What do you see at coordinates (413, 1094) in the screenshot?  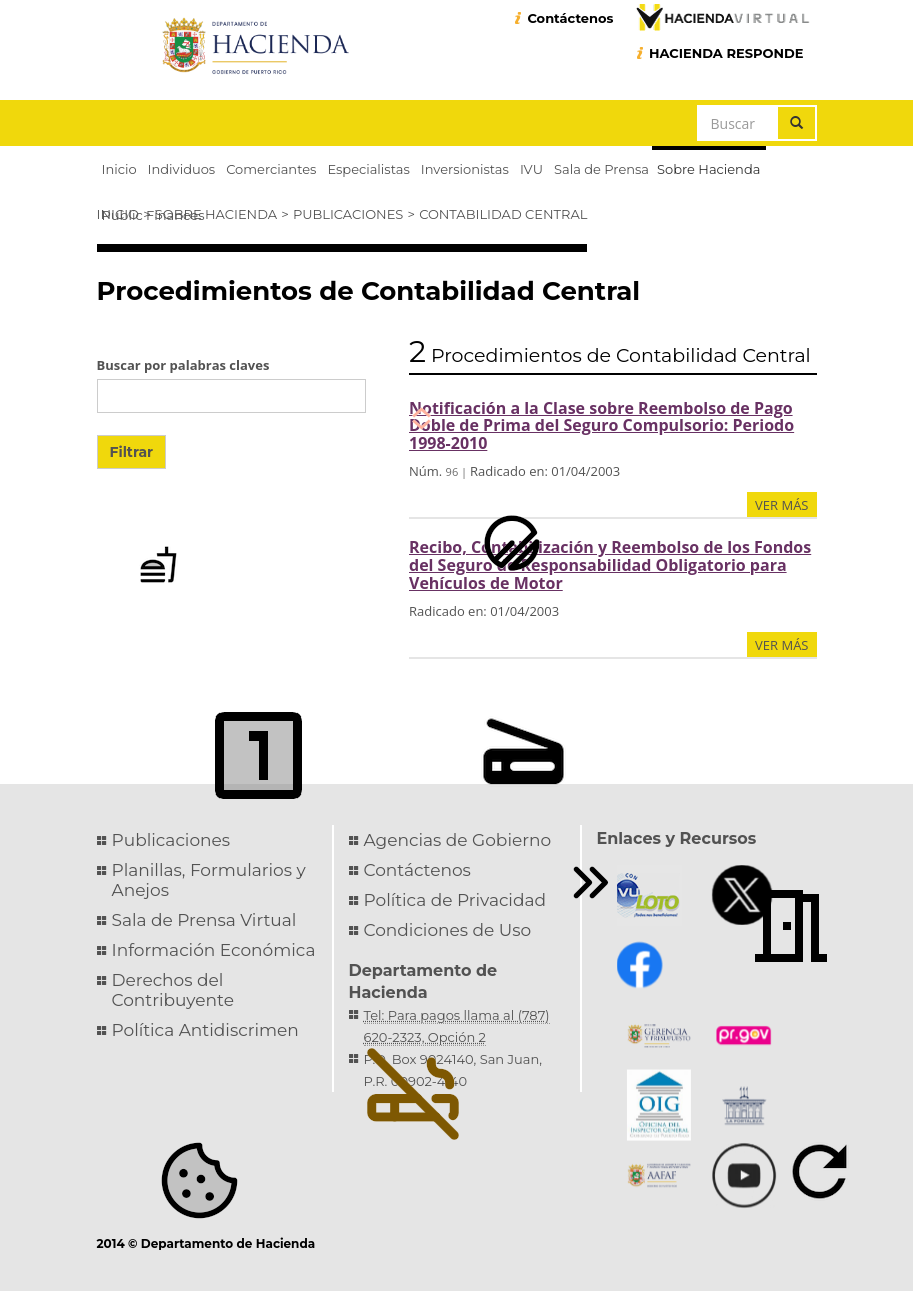 I see `indicates a no smoking zone` at bounding box center [413, 1094].